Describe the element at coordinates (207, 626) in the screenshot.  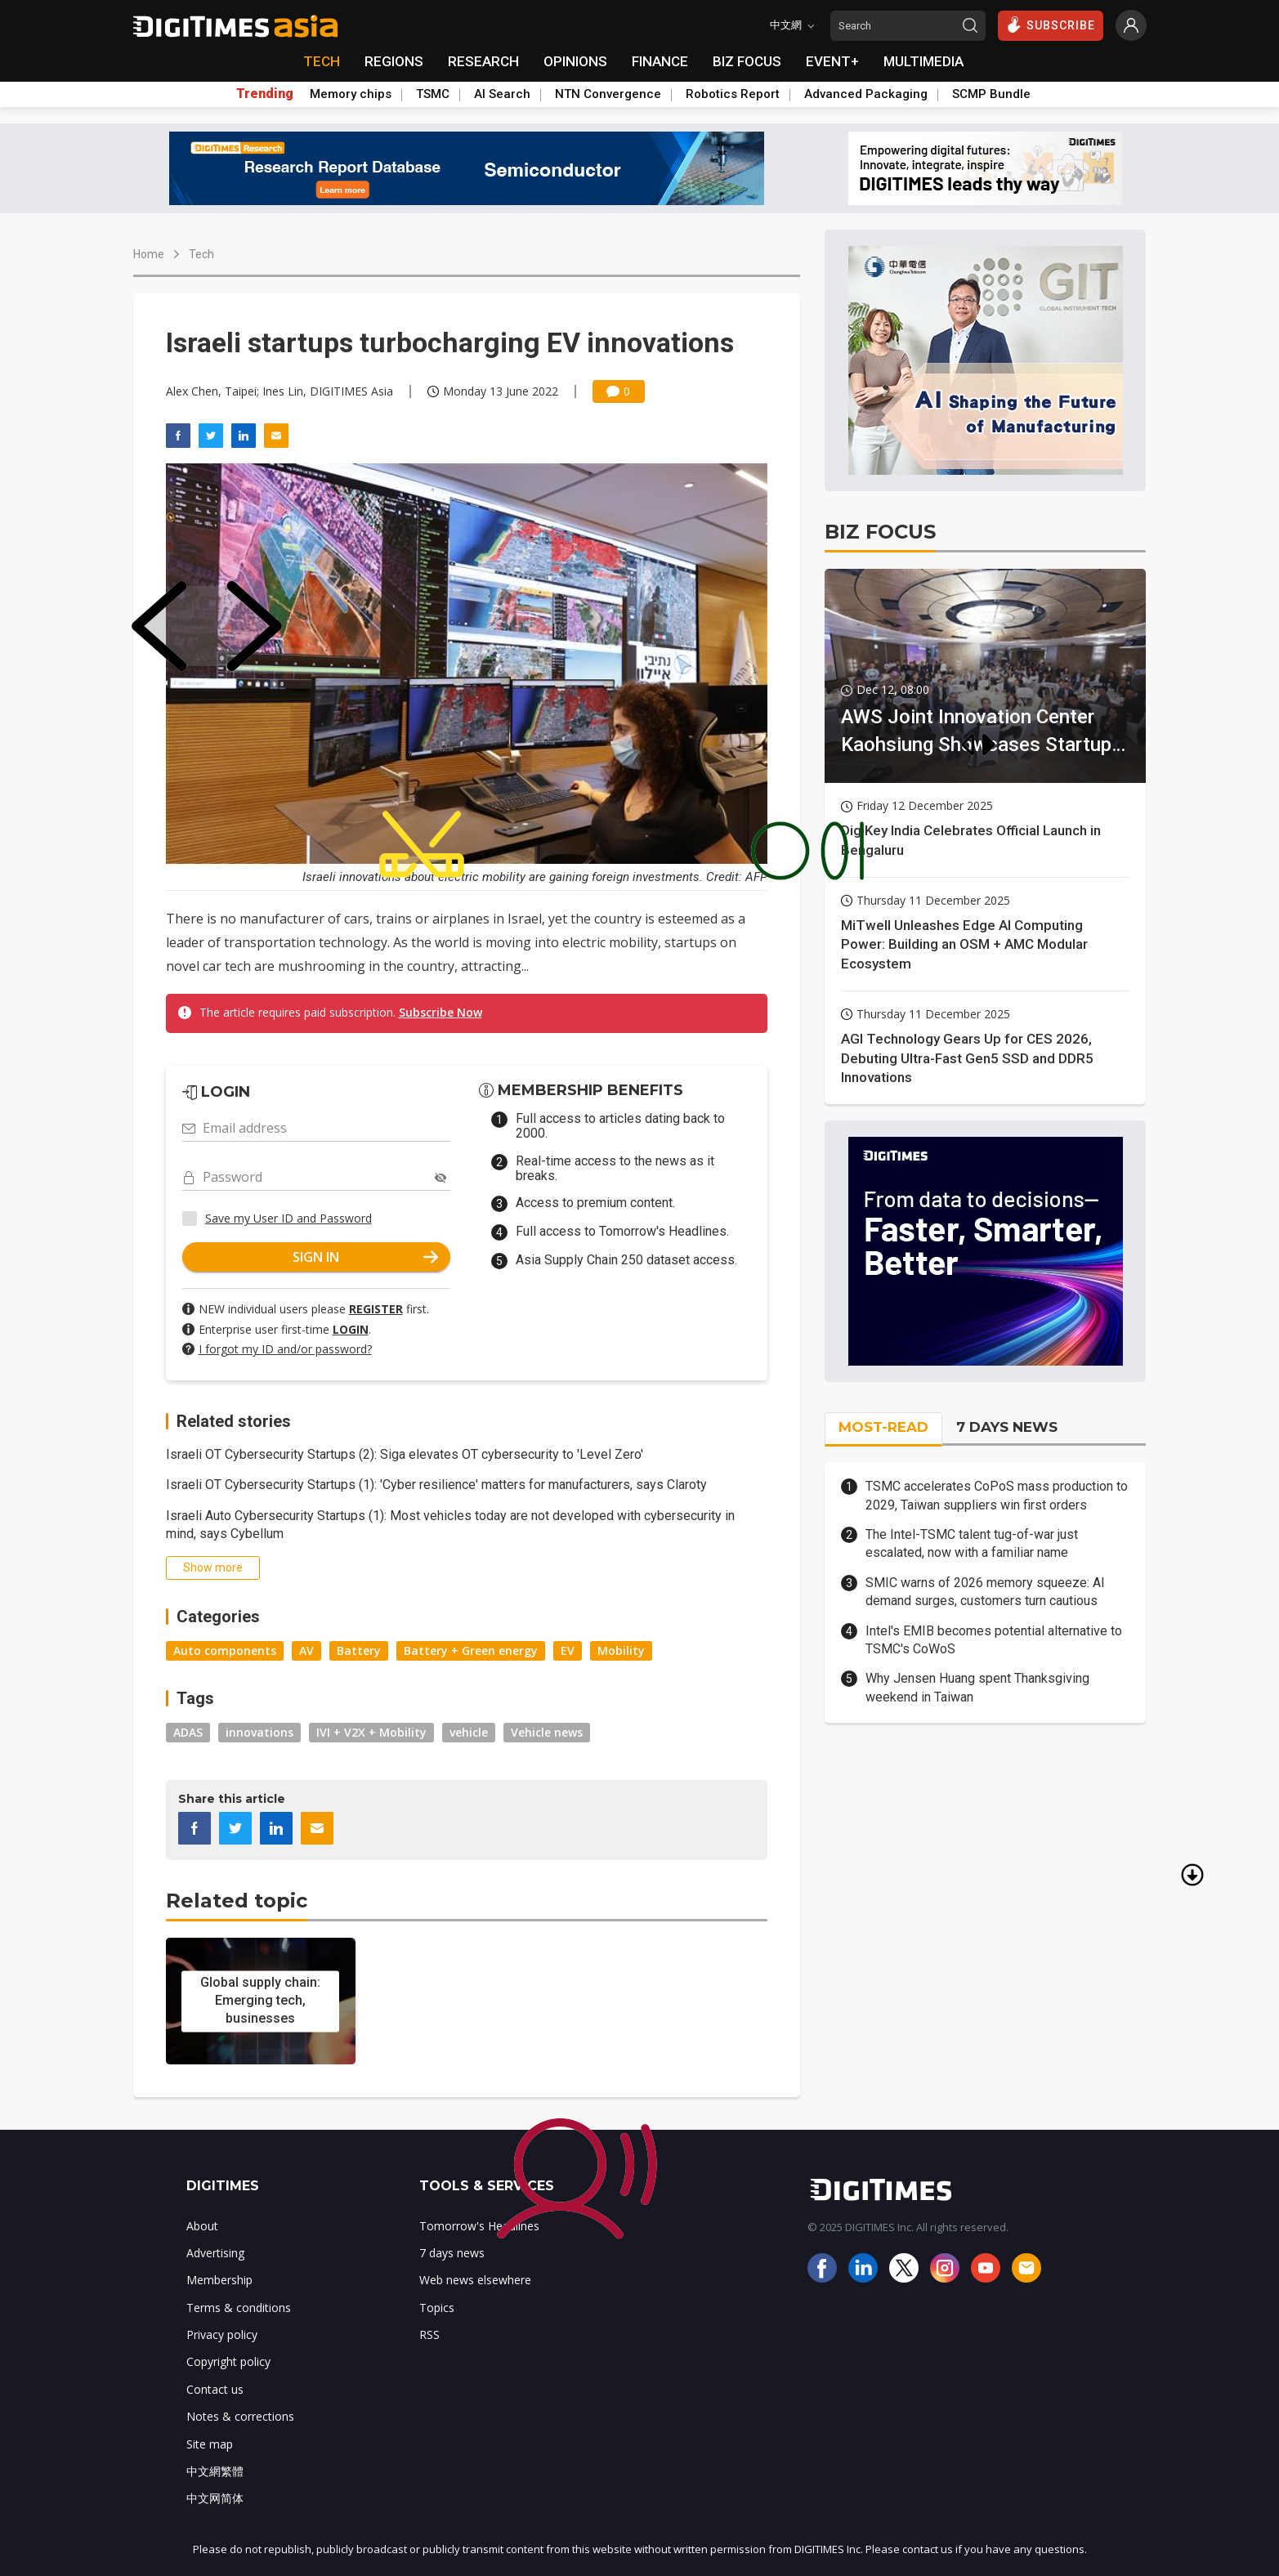
I see `view or edit source code` at that location.